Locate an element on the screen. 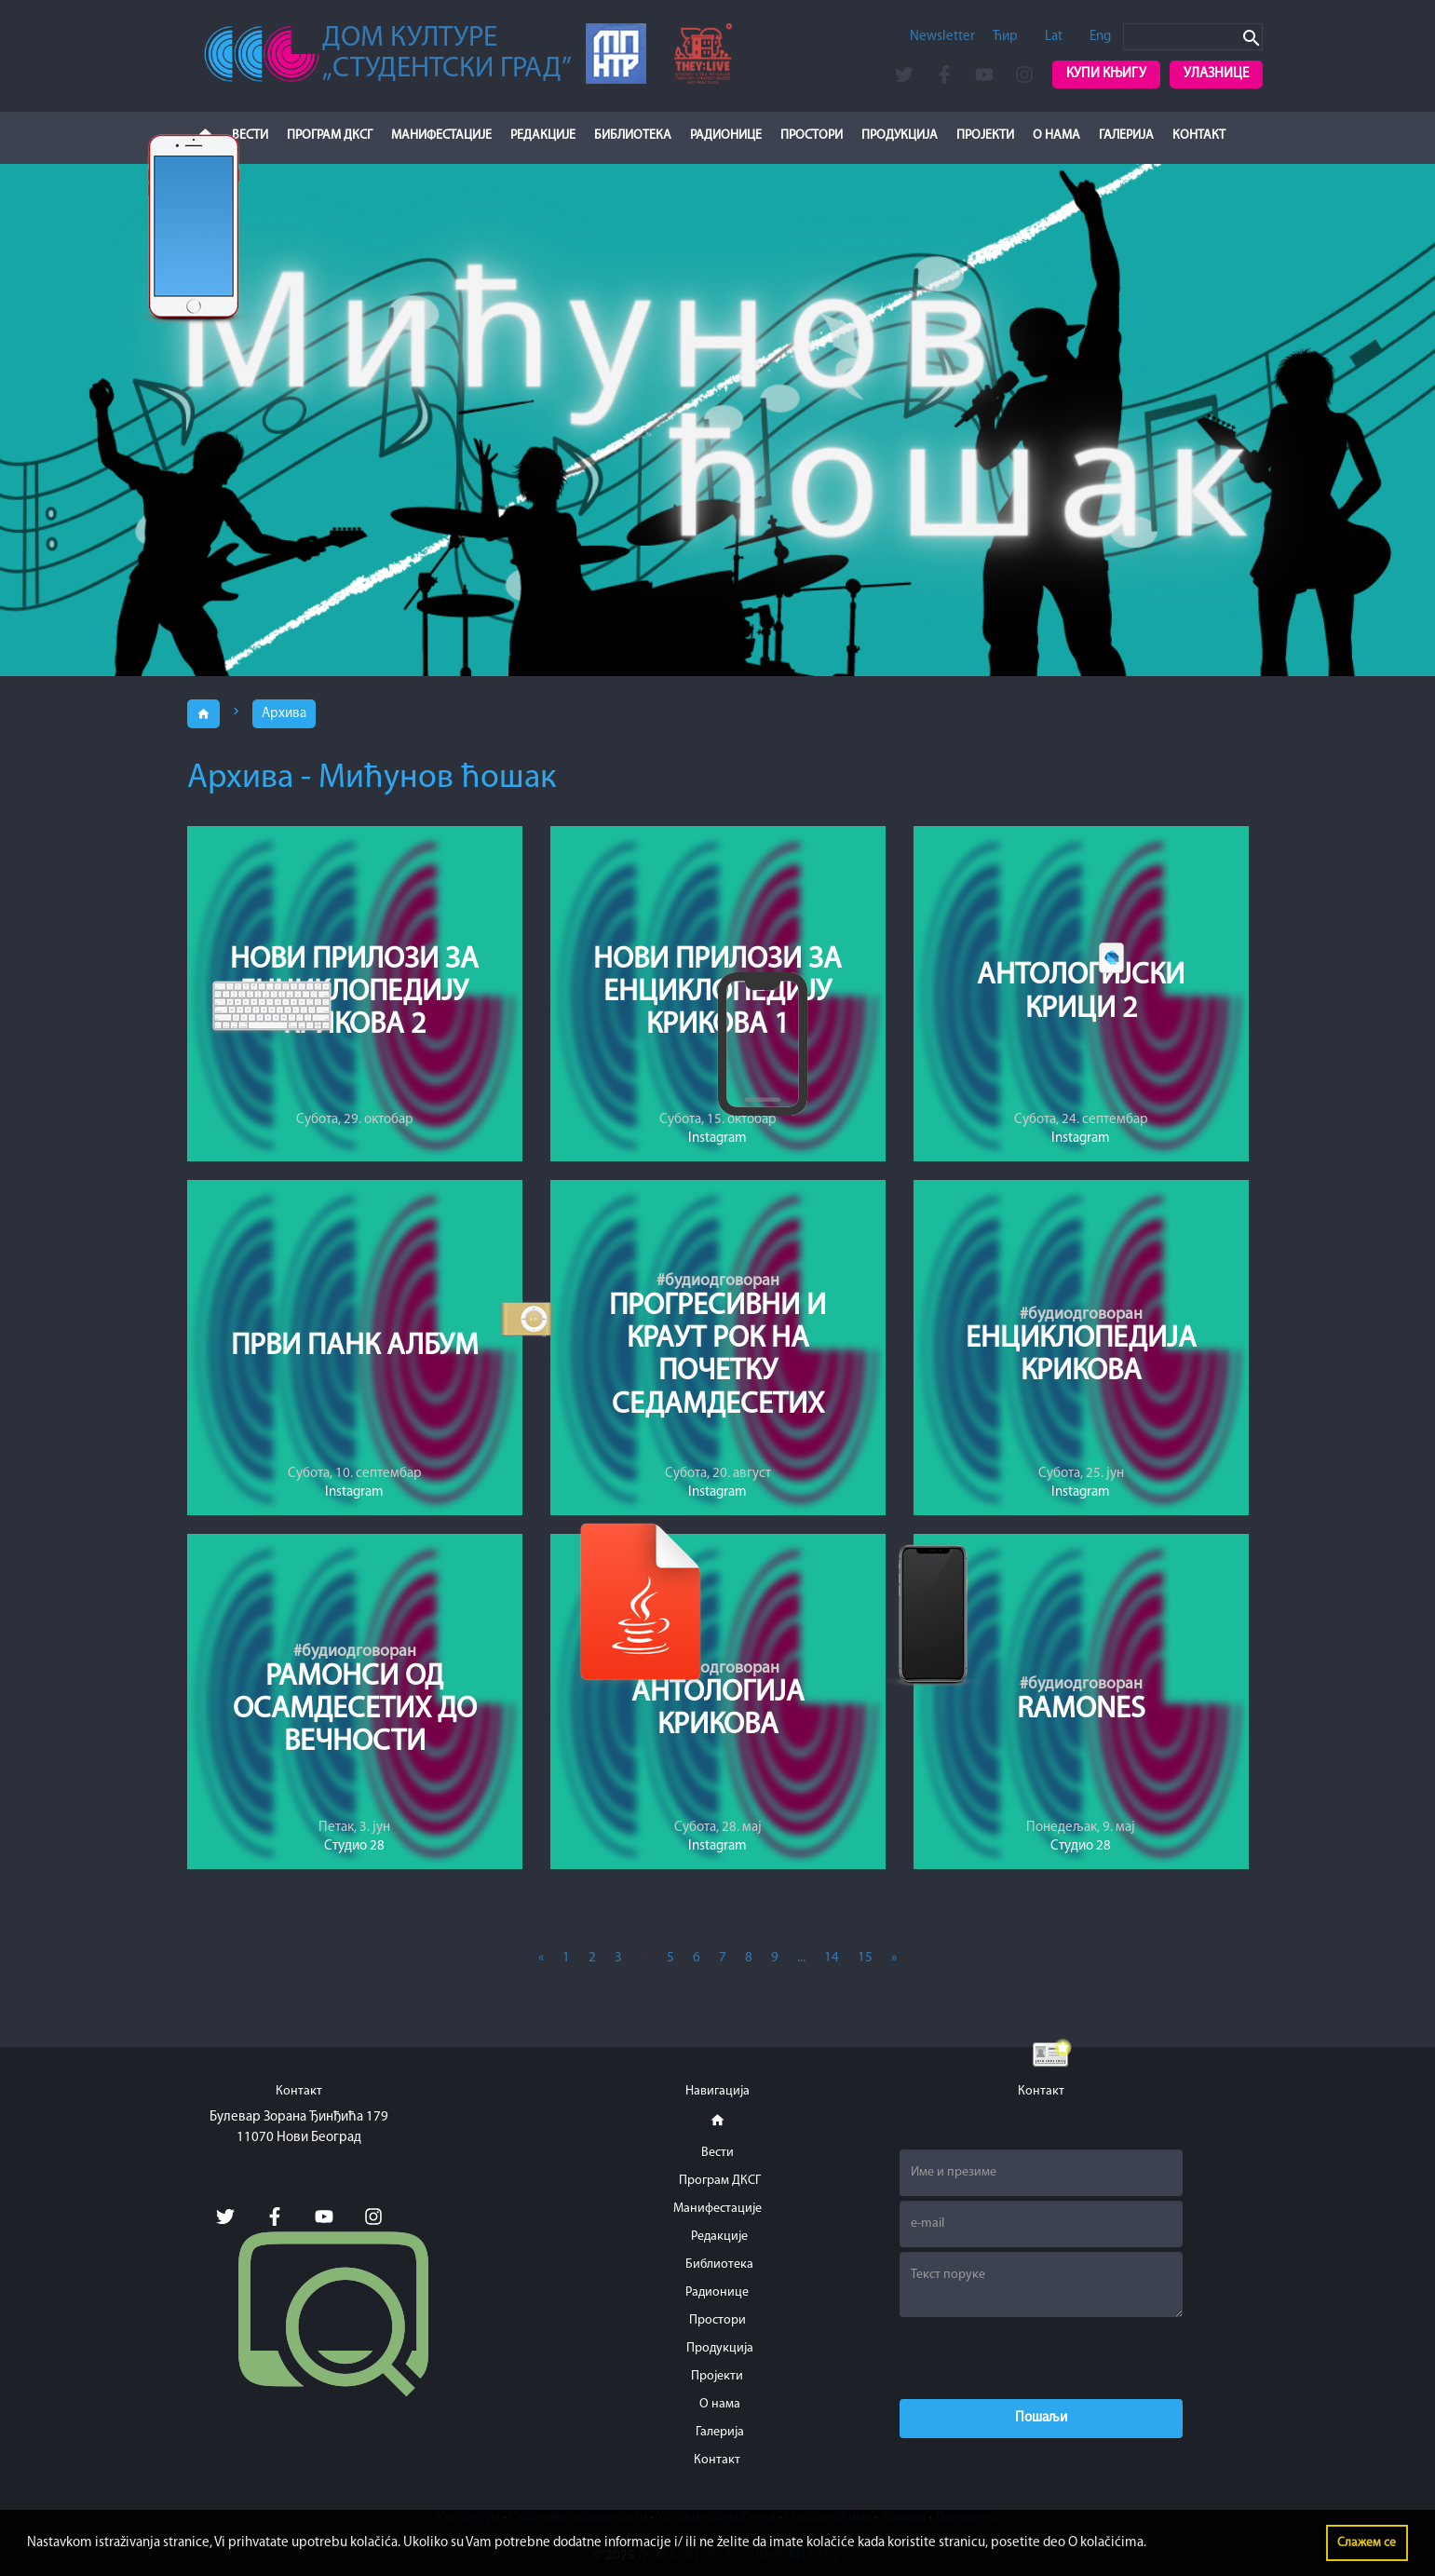 The image size is (1435, 2576). connected iPhone device is located at coordinates (933, 1616).